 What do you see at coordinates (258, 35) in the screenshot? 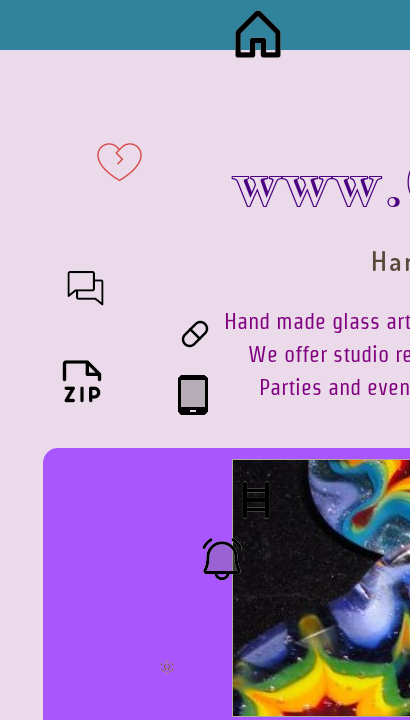
I see `navigate to home screen` at bounding box center [258, 35].